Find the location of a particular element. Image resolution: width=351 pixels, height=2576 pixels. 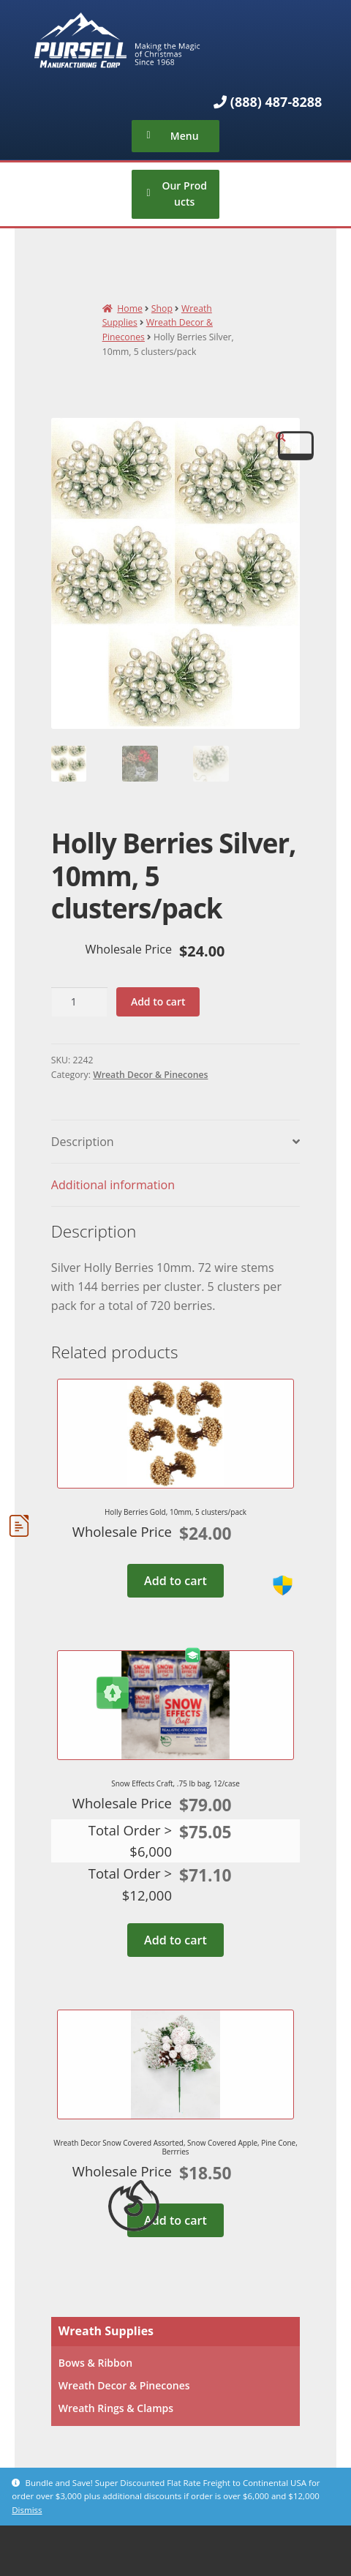

open firefox browser is located at coordinates (134, 2206).